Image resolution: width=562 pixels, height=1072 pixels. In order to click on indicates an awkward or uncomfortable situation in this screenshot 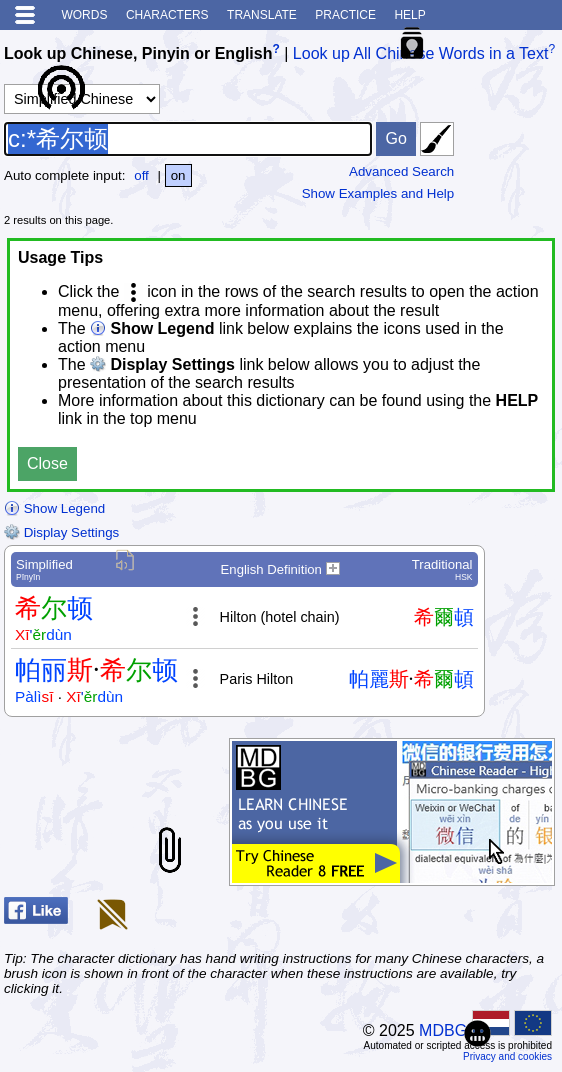, I will do `click(477, 1033)`.